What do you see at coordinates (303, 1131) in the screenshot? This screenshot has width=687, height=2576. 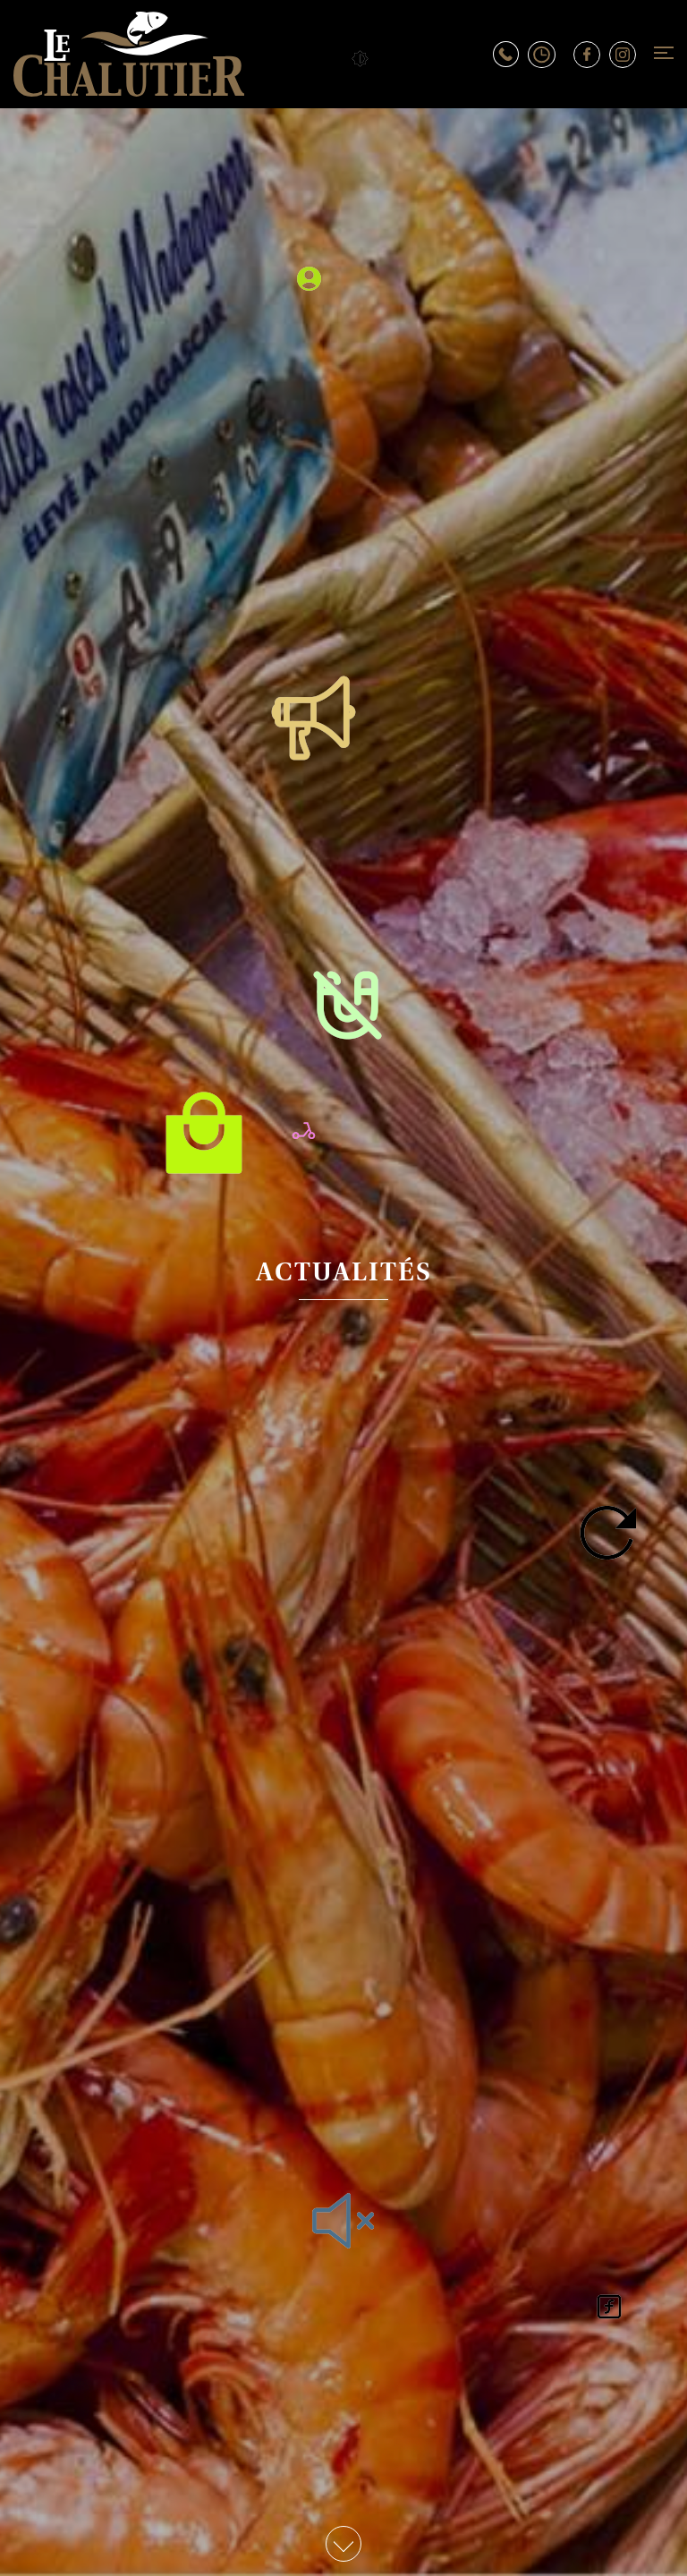 I see `select scooter as transportation mode` at bounding box center [303, 1131].